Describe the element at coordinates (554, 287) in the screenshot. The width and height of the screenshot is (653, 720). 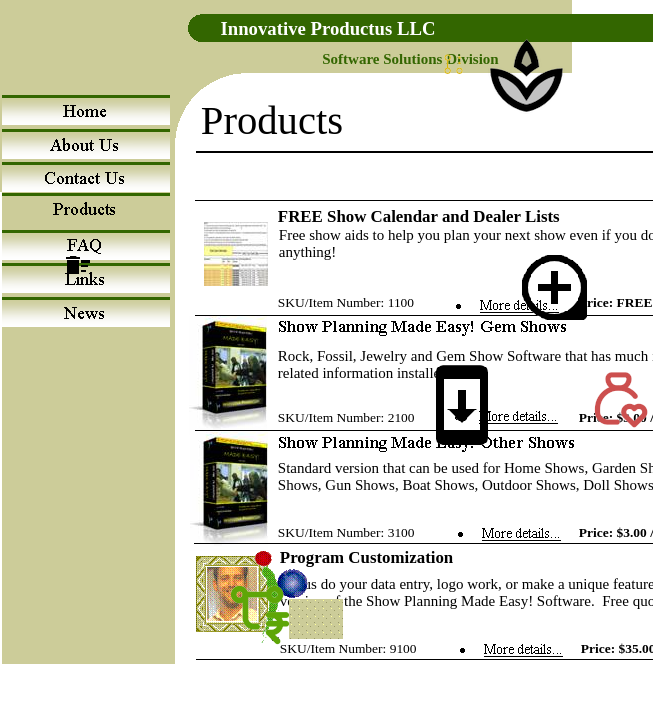
I see `zoom in on image` at that location.